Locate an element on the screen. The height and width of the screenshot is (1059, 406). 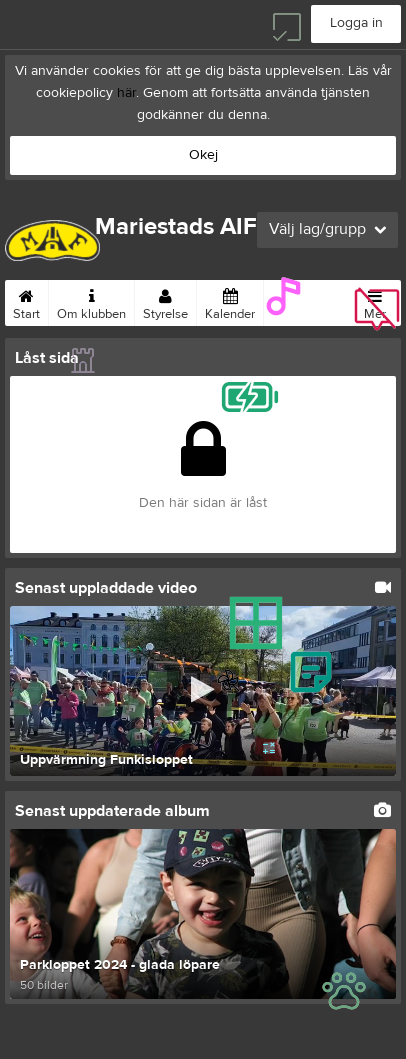
access pet-related features or settings is located at coordinates (344, 991).